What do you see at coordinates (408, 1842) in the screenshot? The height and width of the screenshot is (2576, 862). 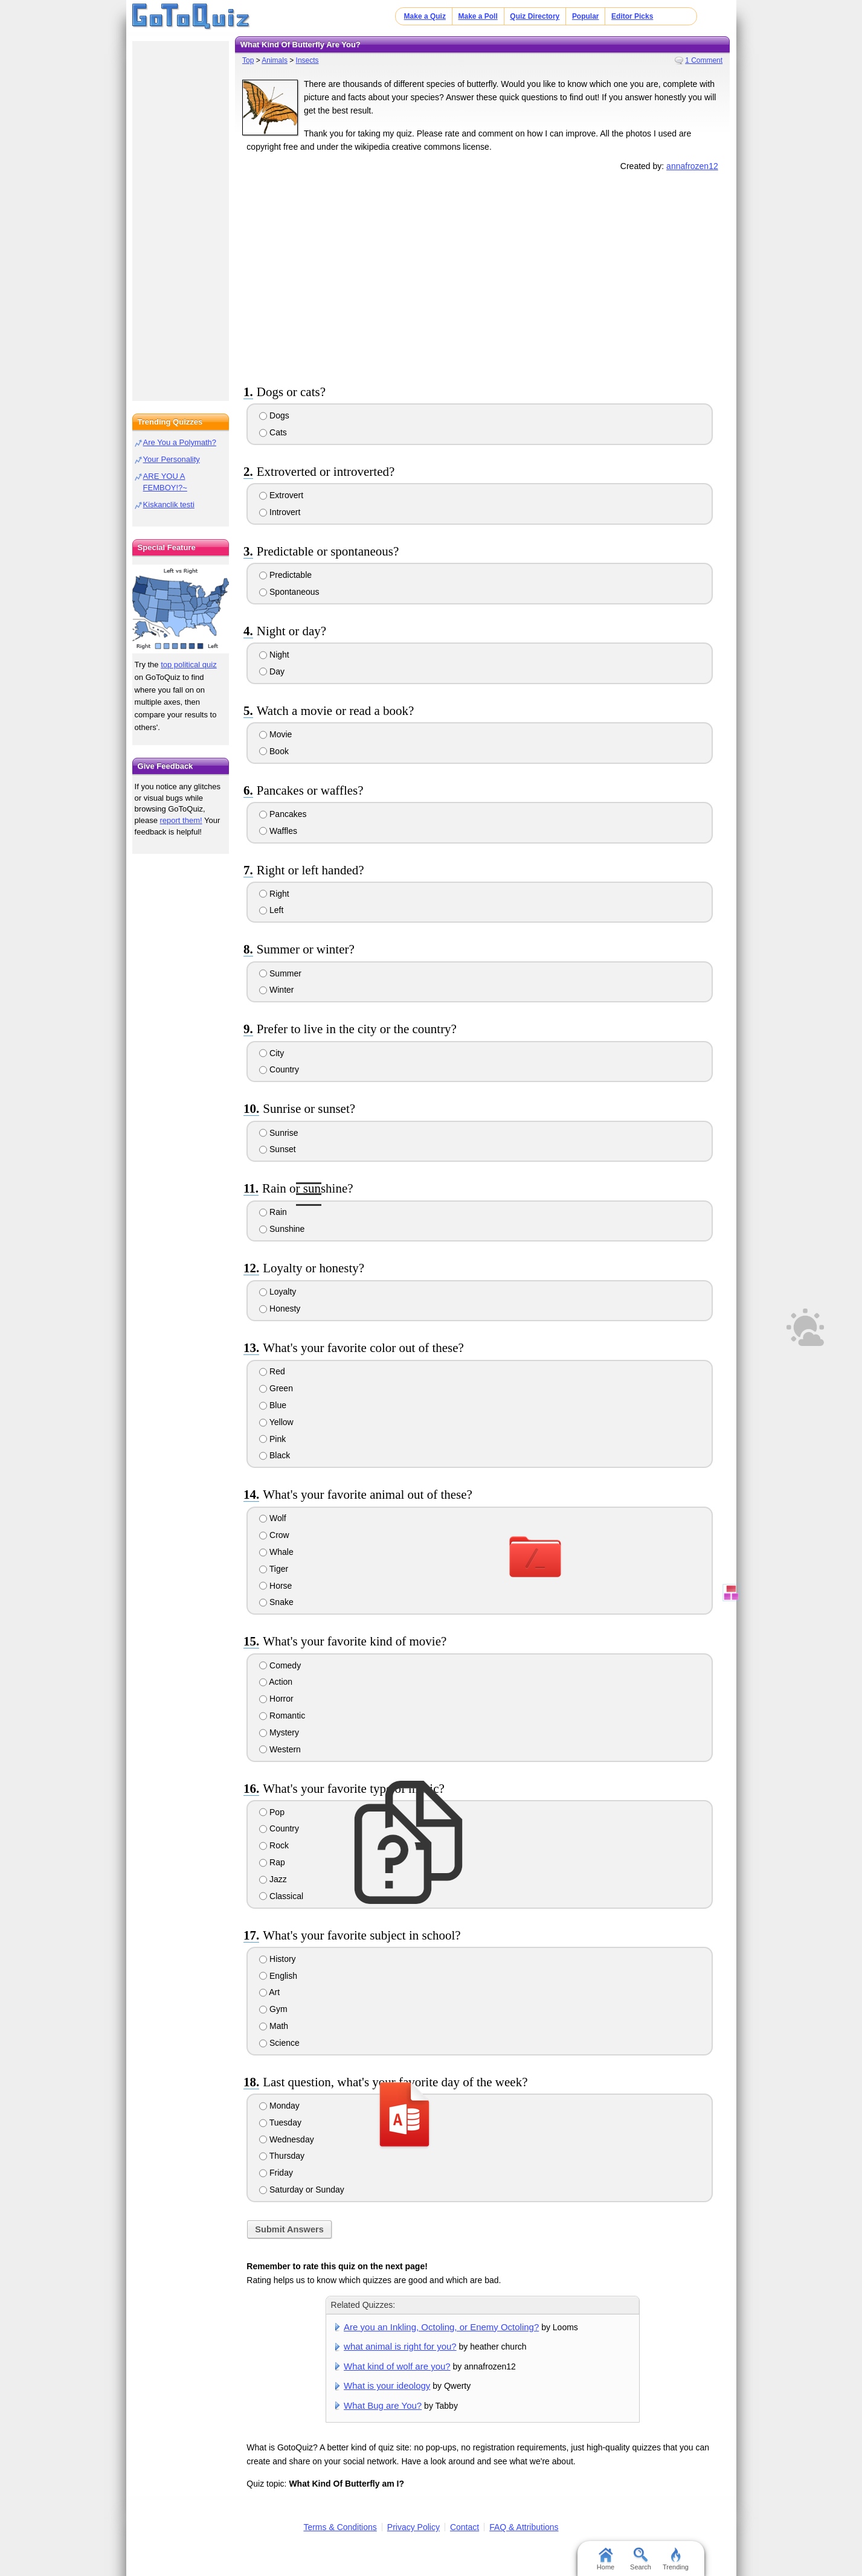 I see `access frequently asked questions` at bounding box center [408, 1842].